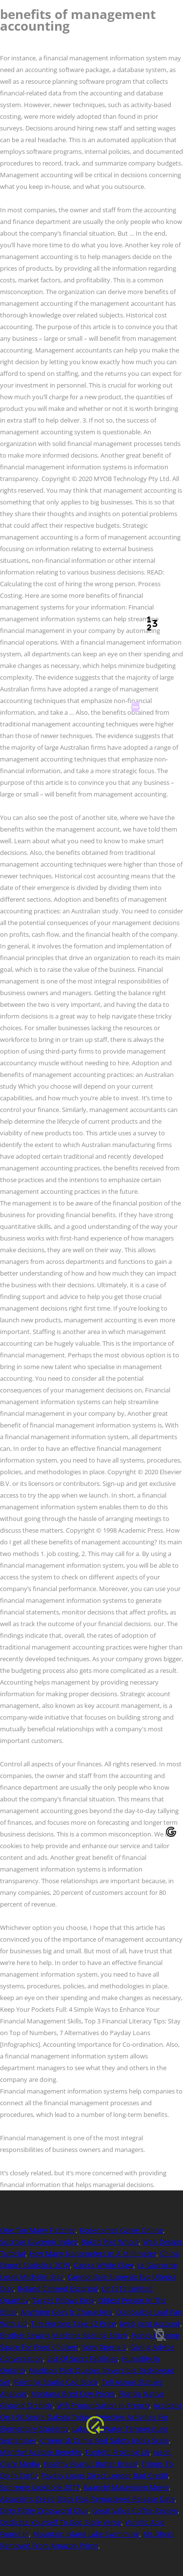 The width and height of the screenshot is (183, 2576). Describe the element at coordinates (135, 707) in the screenshot. I see `indicates restroom or bathroom location` at that location.